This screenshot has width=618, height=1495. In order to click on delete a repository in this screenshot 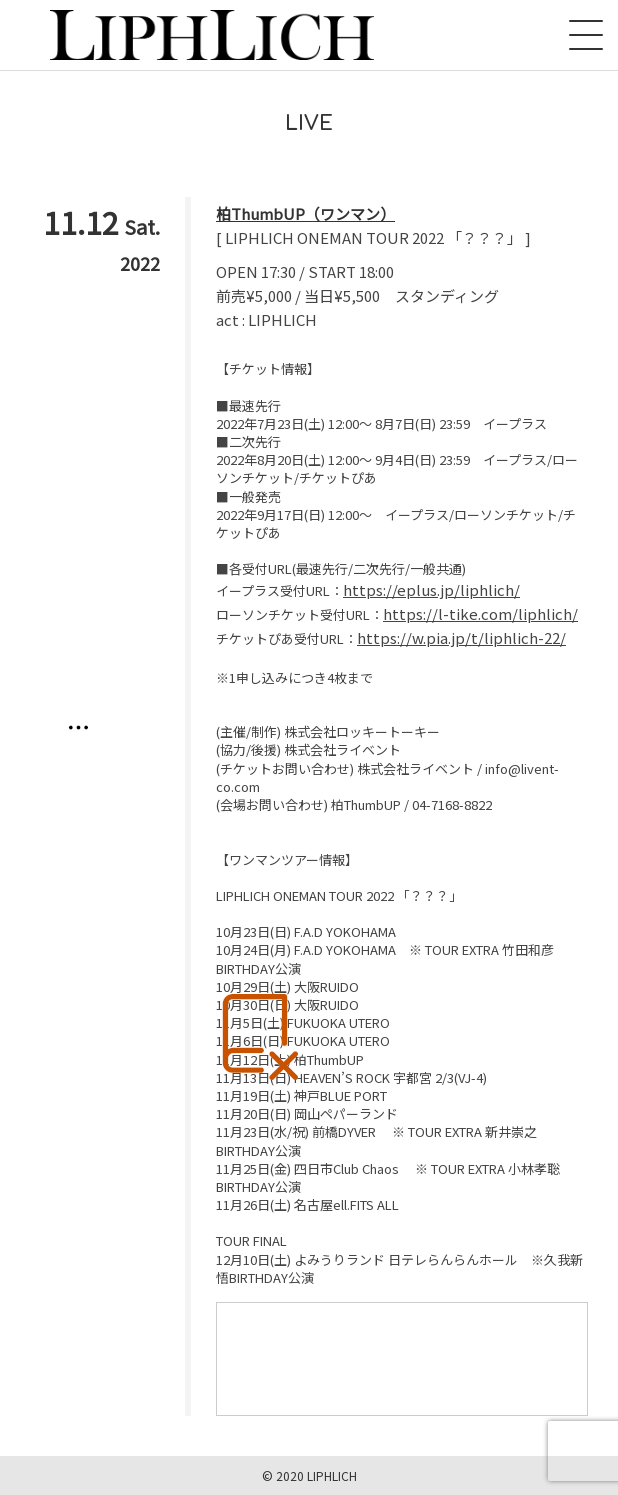, I will do `click(255, 1037)`.